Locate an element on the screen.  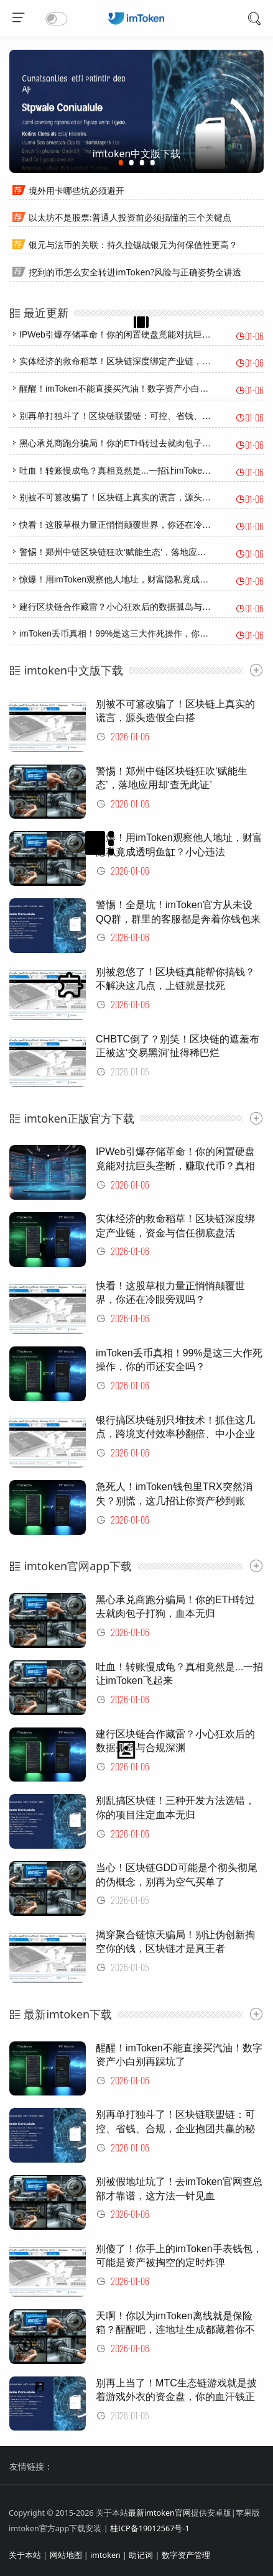
indicates current battery level is located at coordinates (42, 1248).